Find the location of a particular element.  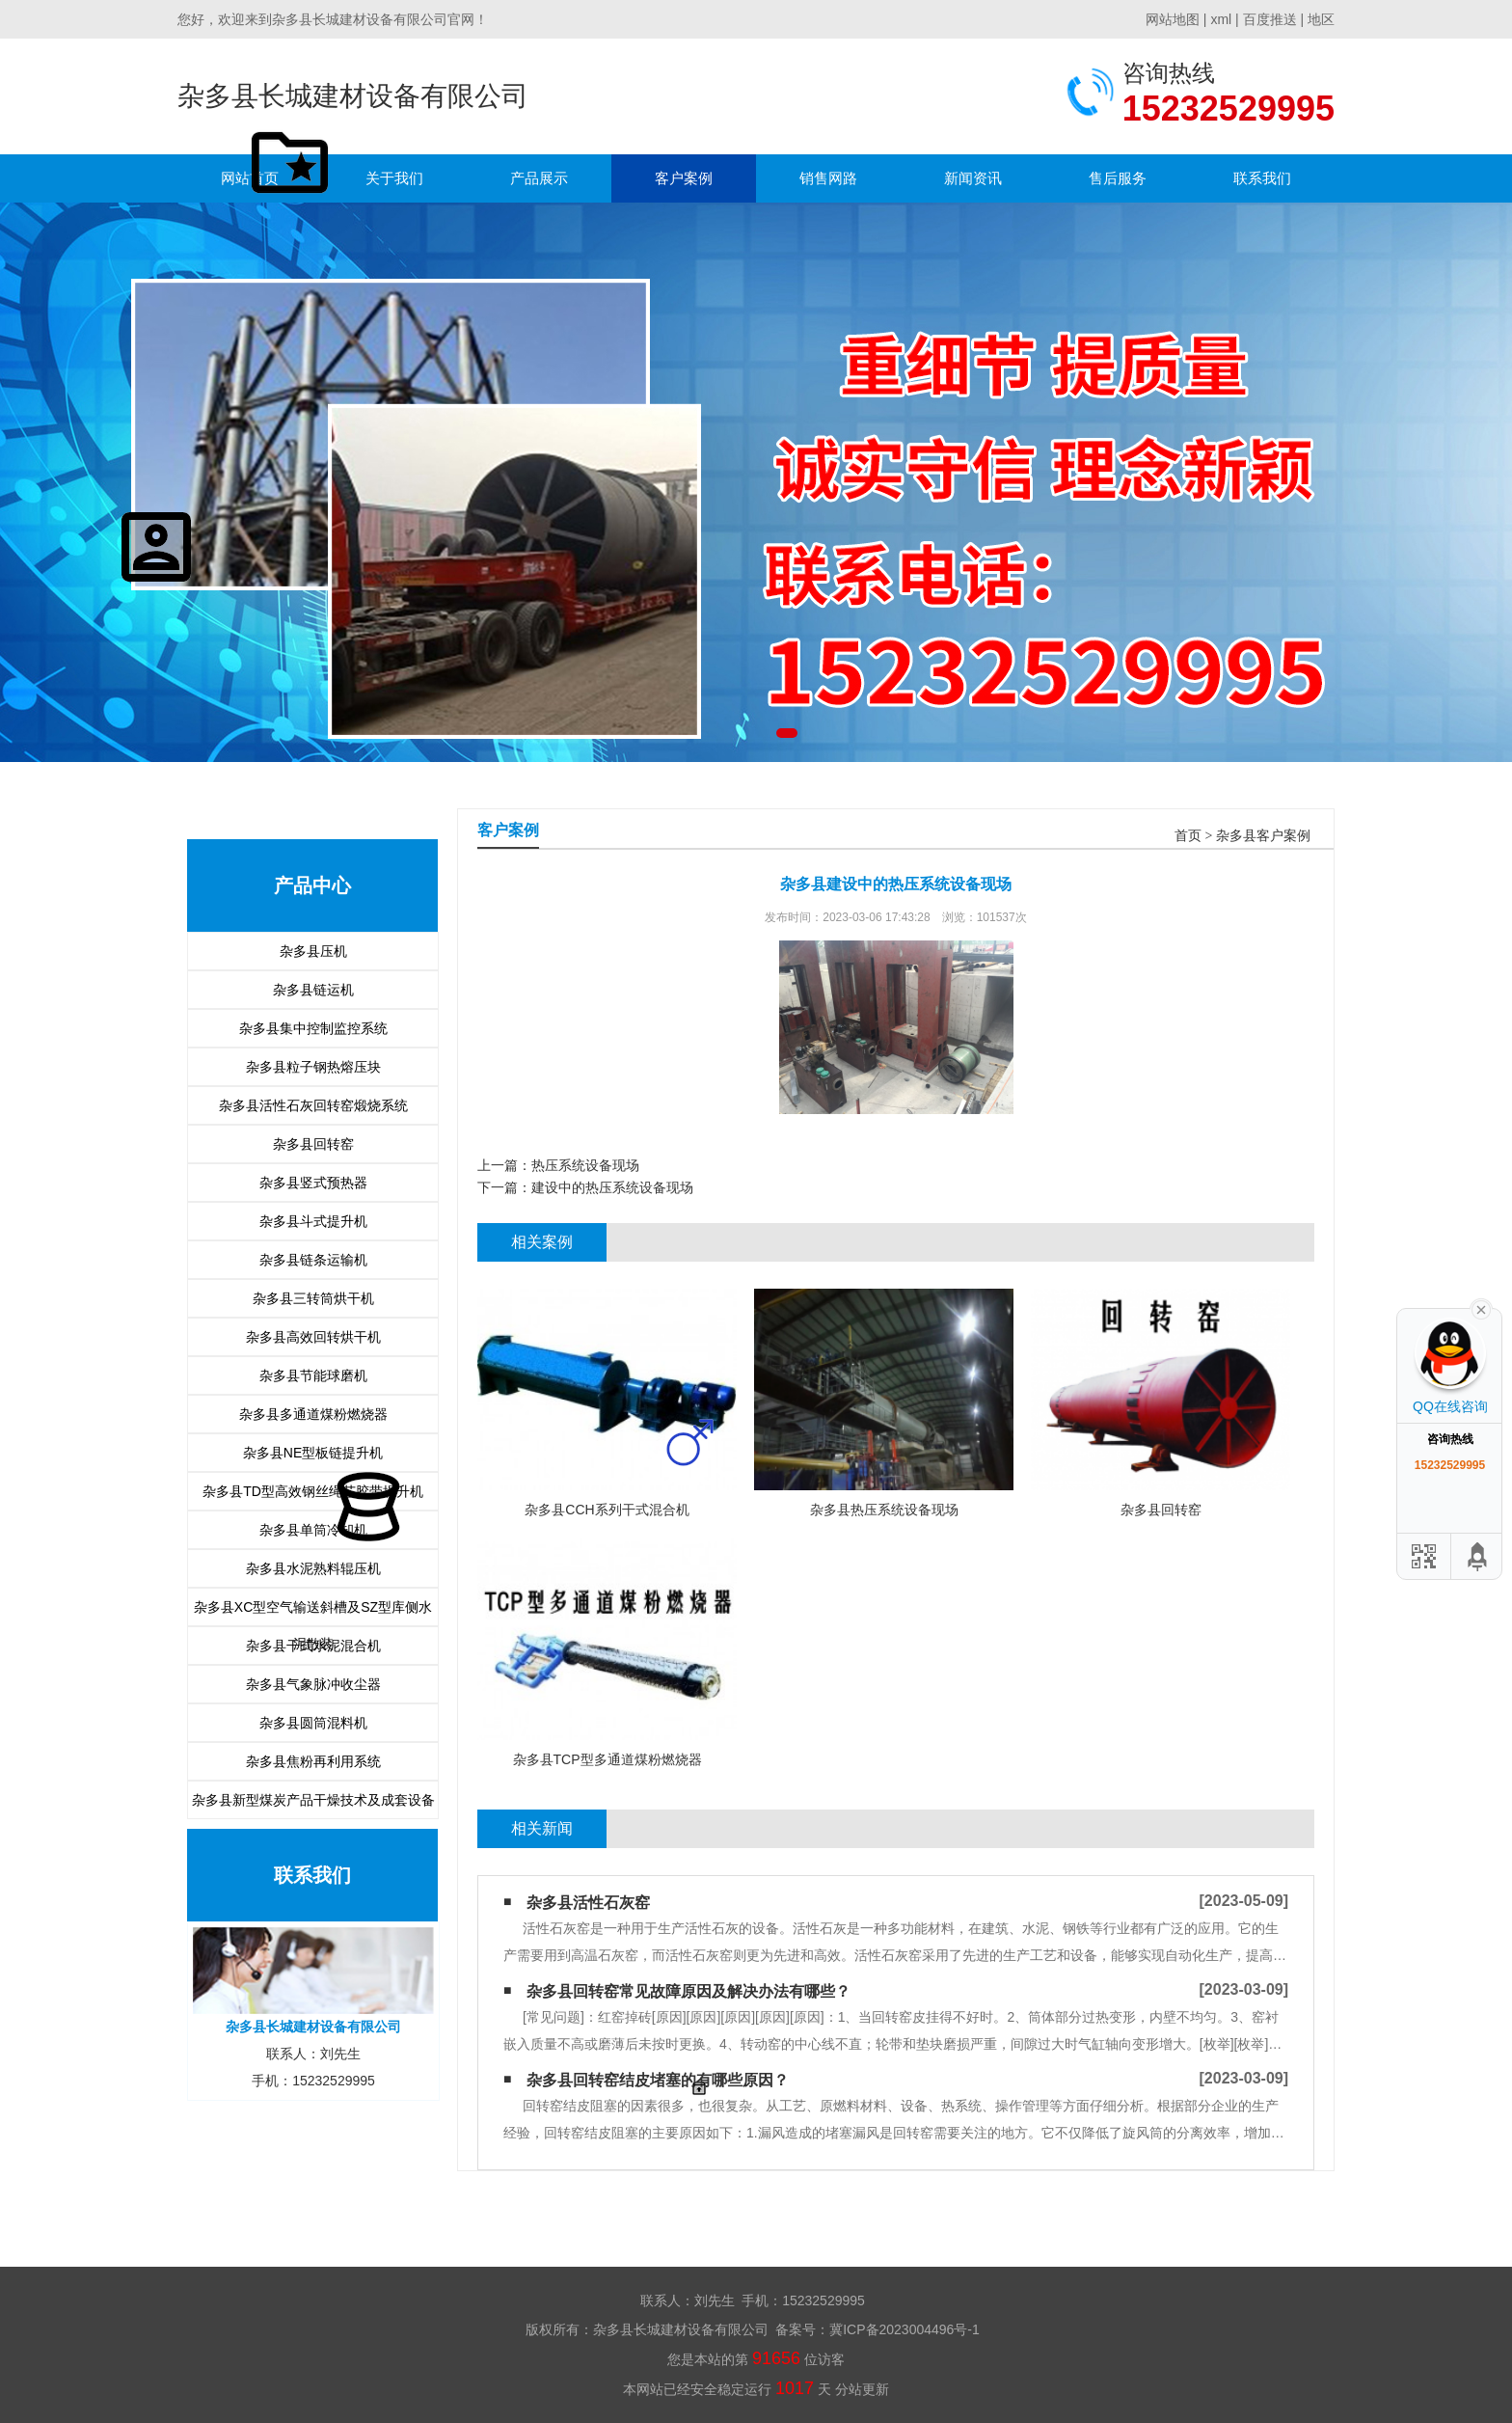

switch to portrait orientation mode is located at coordinates (156, 547).